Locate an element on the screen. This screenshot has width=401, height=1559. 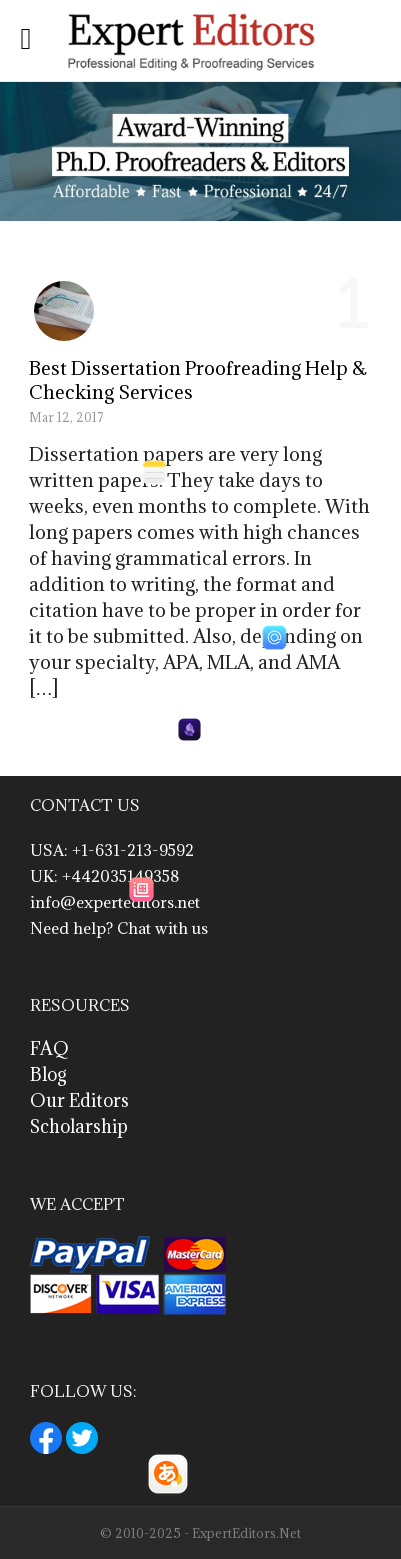
open the character map application is located at coordinates (274, 637).